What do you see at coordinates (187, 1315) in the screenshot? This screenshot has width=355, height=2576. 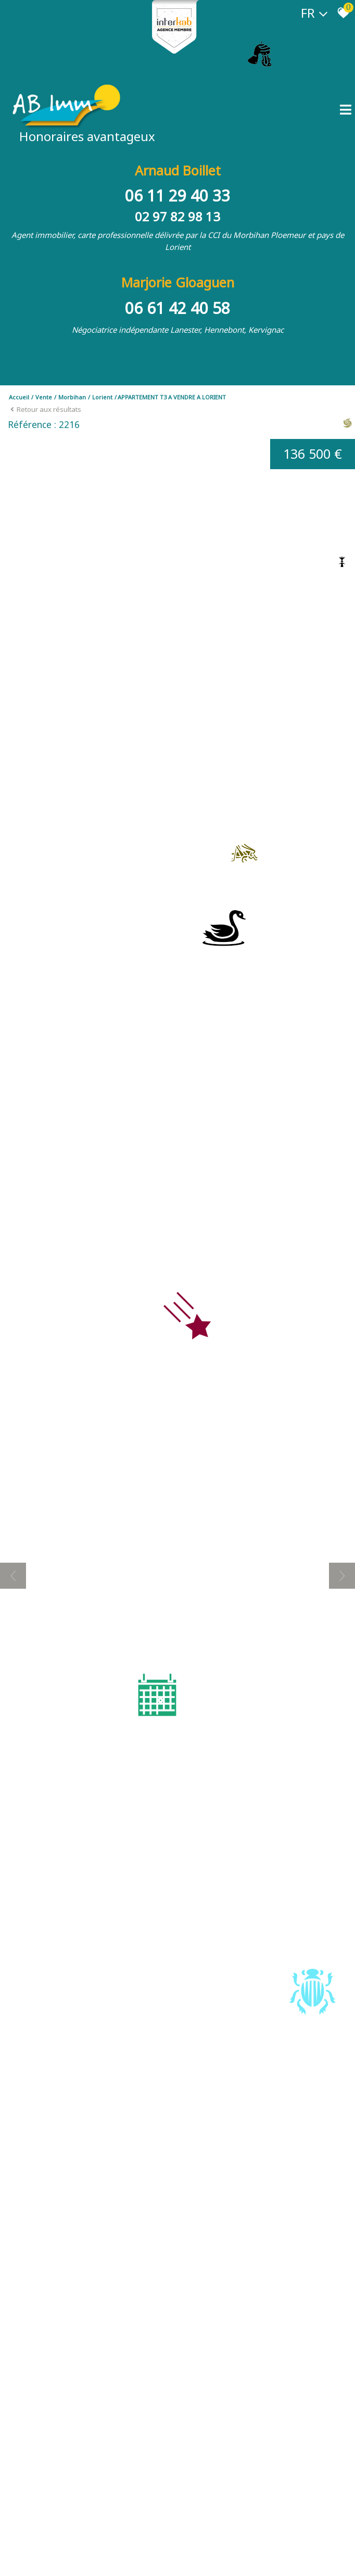 I see `indicates a shooting star event or animation` at bounding box center [187, 1315].